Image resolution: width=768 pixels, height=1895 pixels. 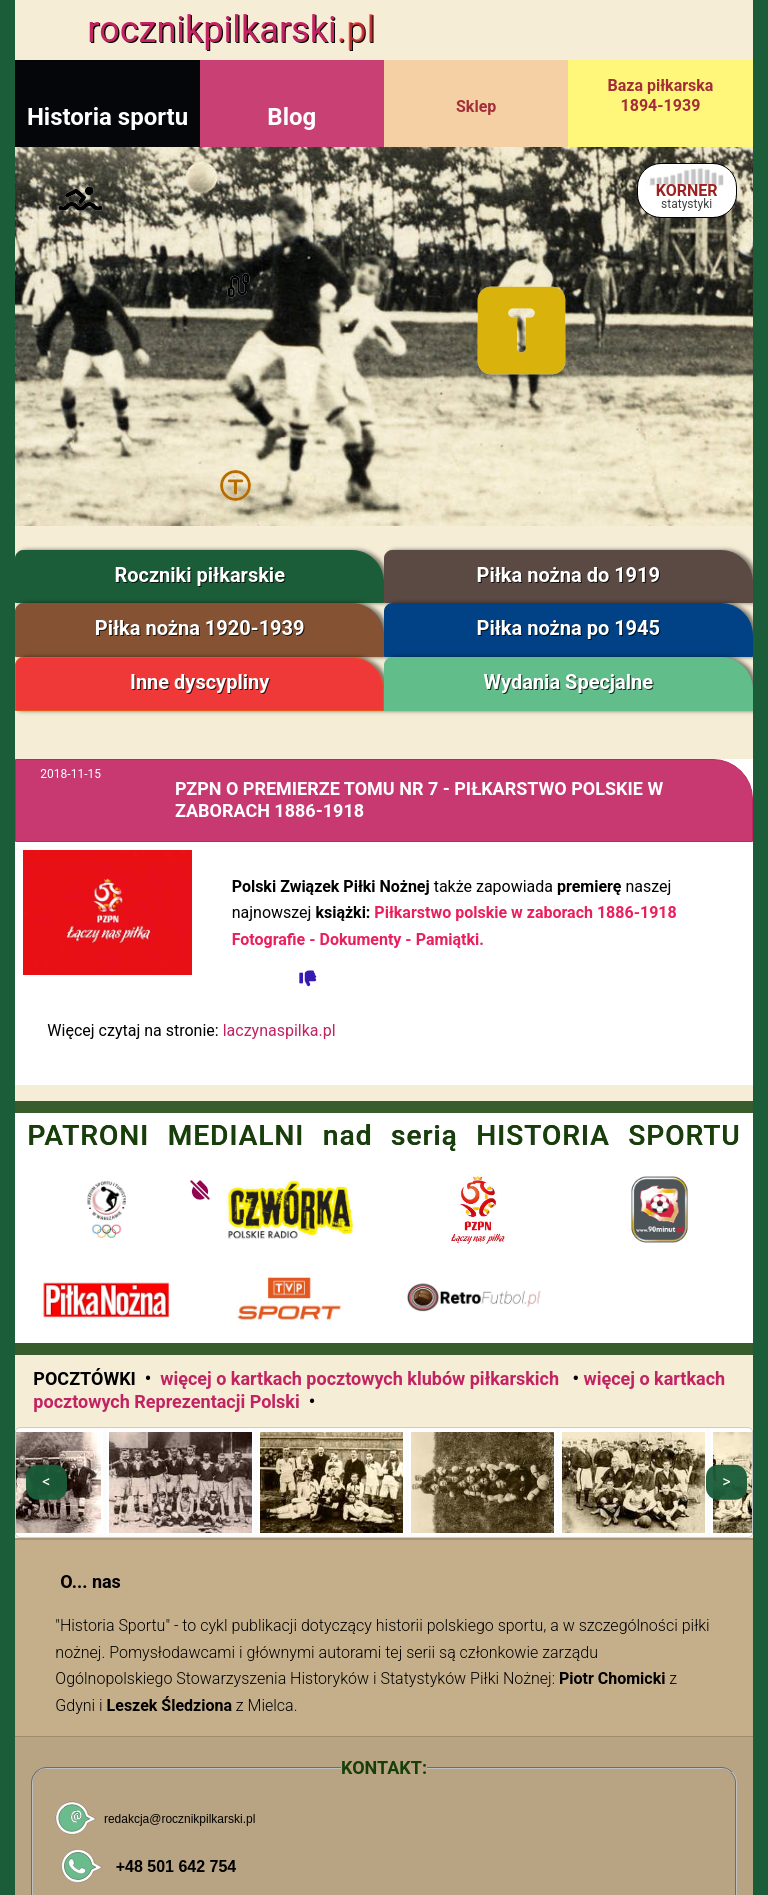 I want to click on visit thingiverse for 3D printable models, so click(x=235, y=485).